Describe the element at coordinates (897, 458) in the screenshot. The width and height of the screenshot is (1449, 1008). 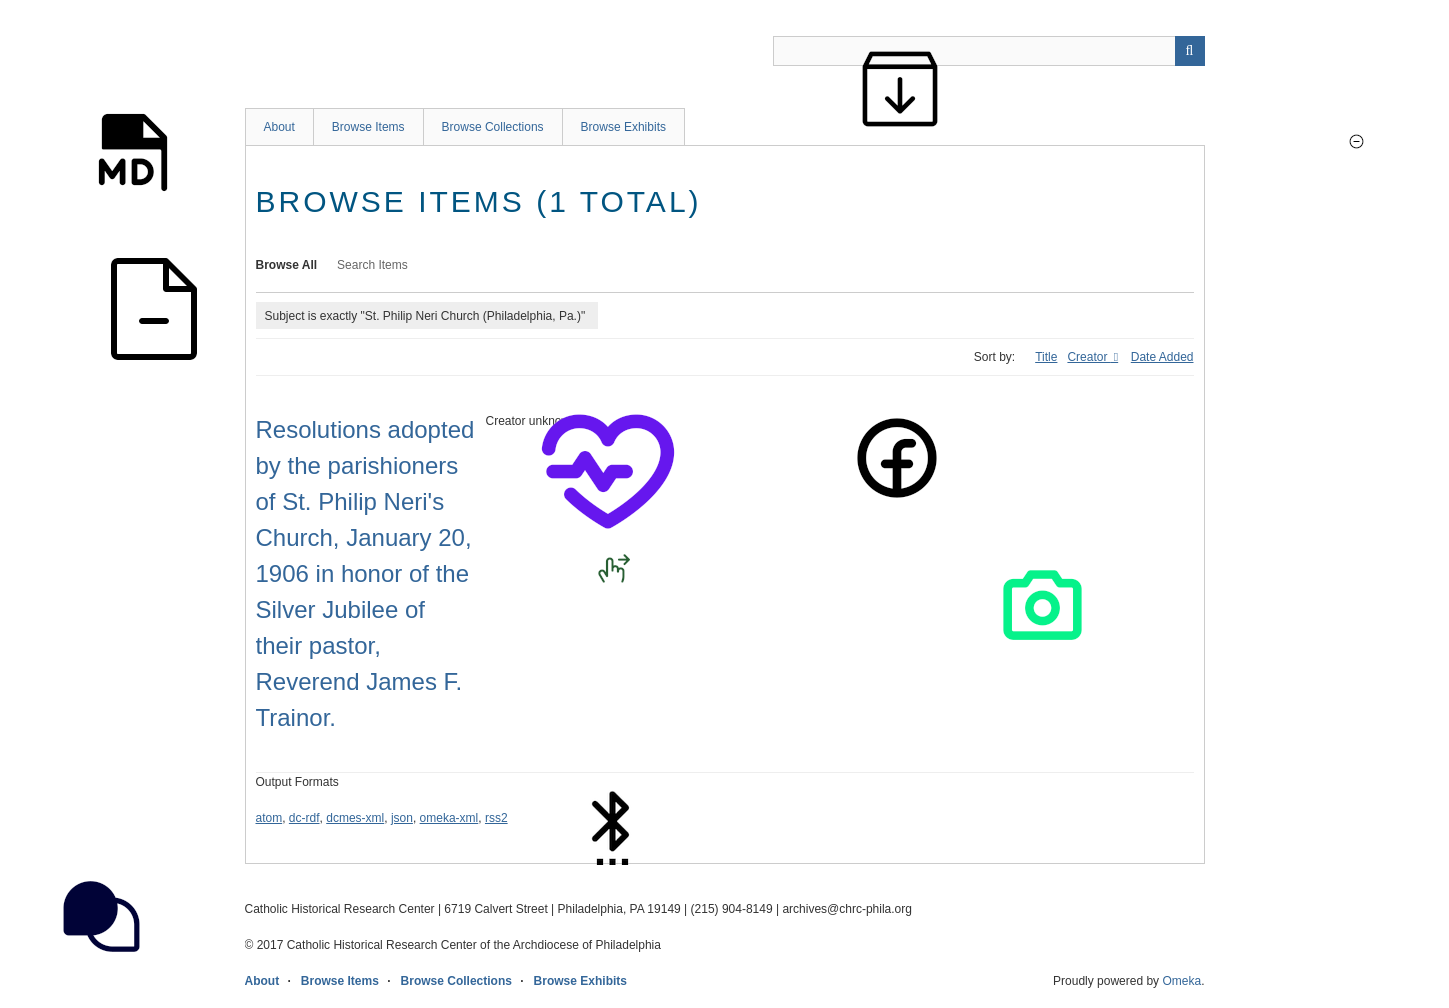
I see `open facebook app` at that location.